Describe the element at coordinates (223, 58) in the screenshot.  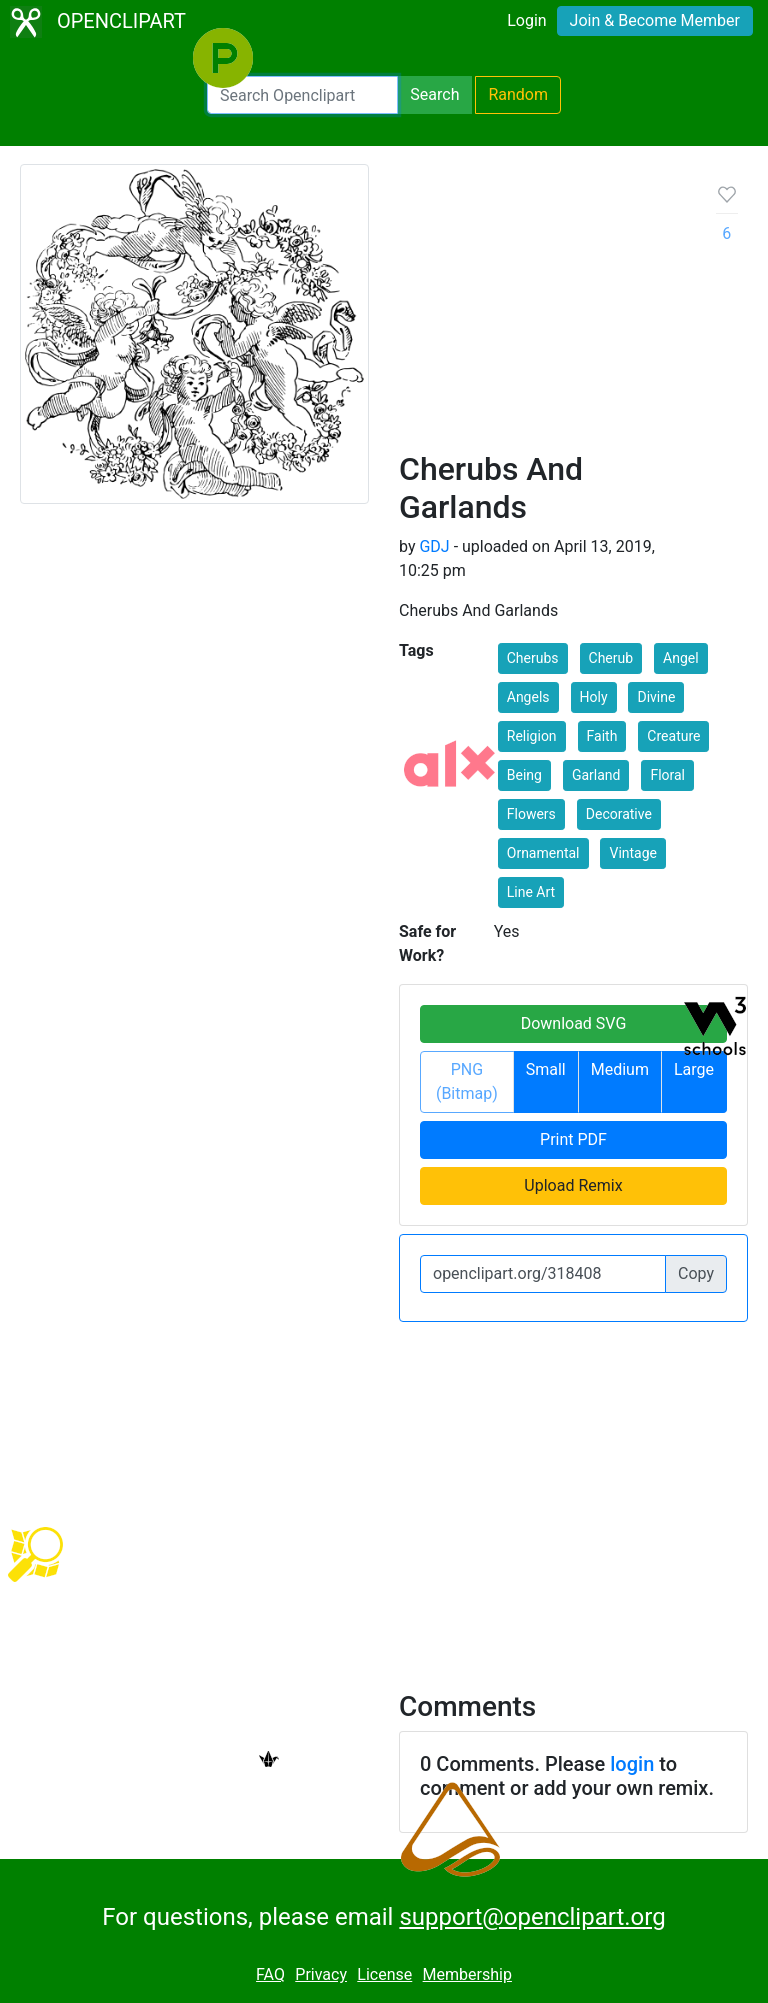
I see `visit Product Hunt website` at that location.